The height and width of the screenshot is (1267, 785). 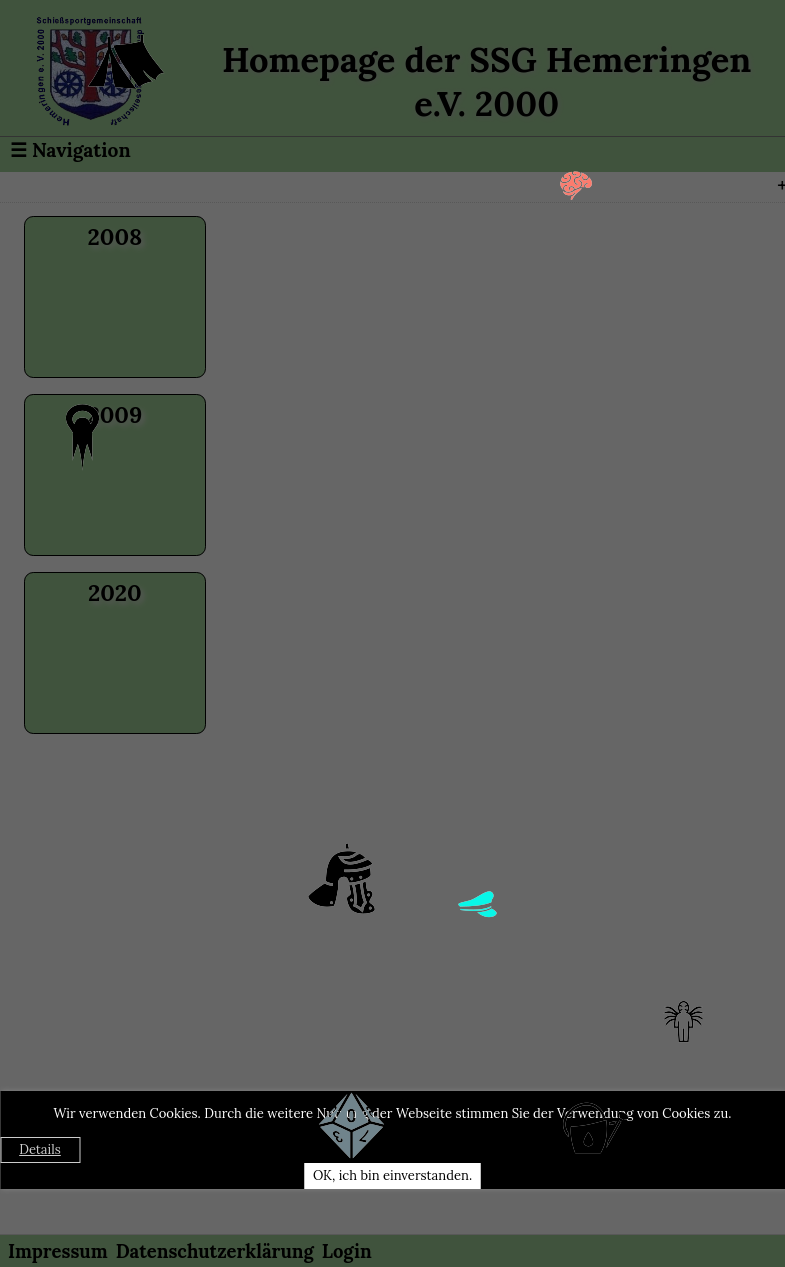 I want to click on view captain or officer profile, so click(x=477, y=905).